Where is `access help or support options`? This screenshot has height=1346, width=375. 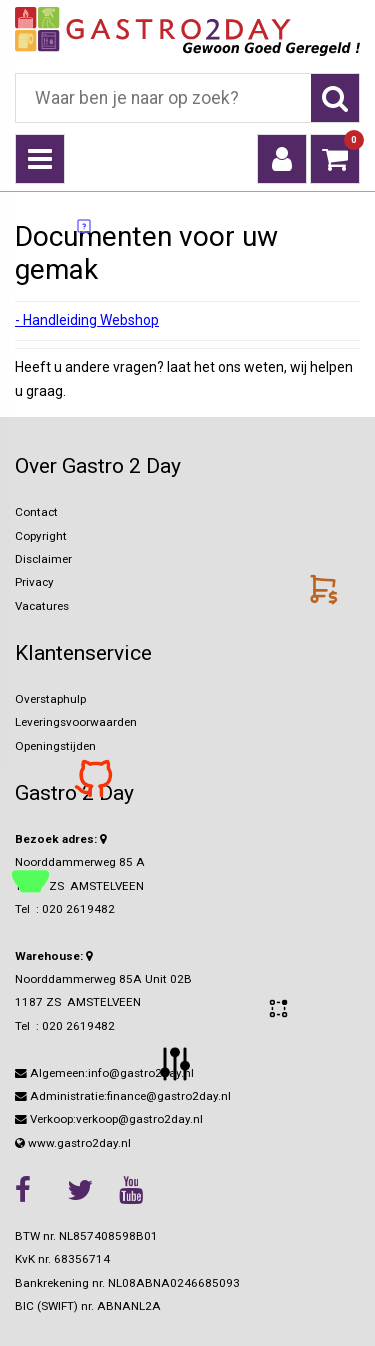
access help or support options is located at coordinates (84, 226).